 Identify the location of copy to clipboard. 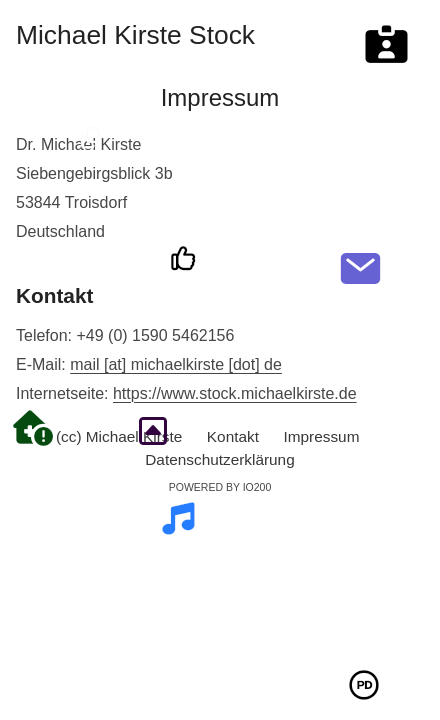
(90, 137).